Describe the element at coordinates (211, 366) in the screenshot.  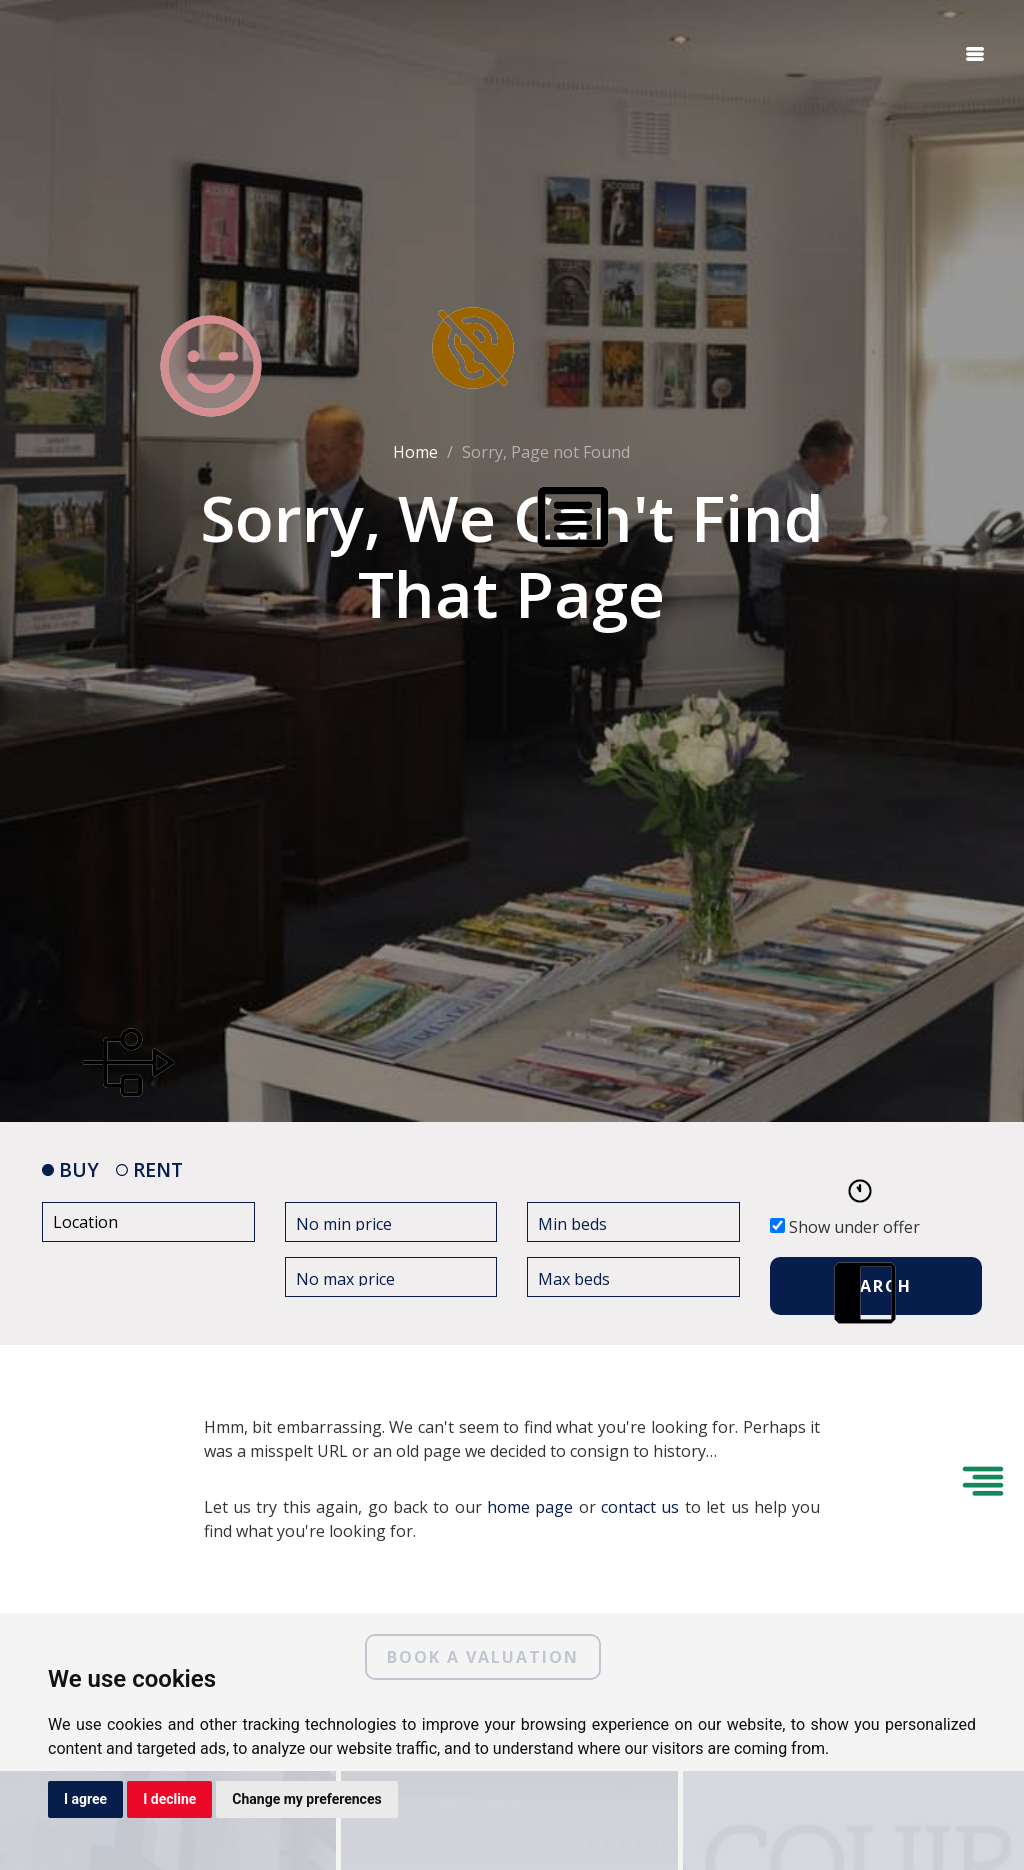
I see `insert a winking emoji or emoticon` at that location.